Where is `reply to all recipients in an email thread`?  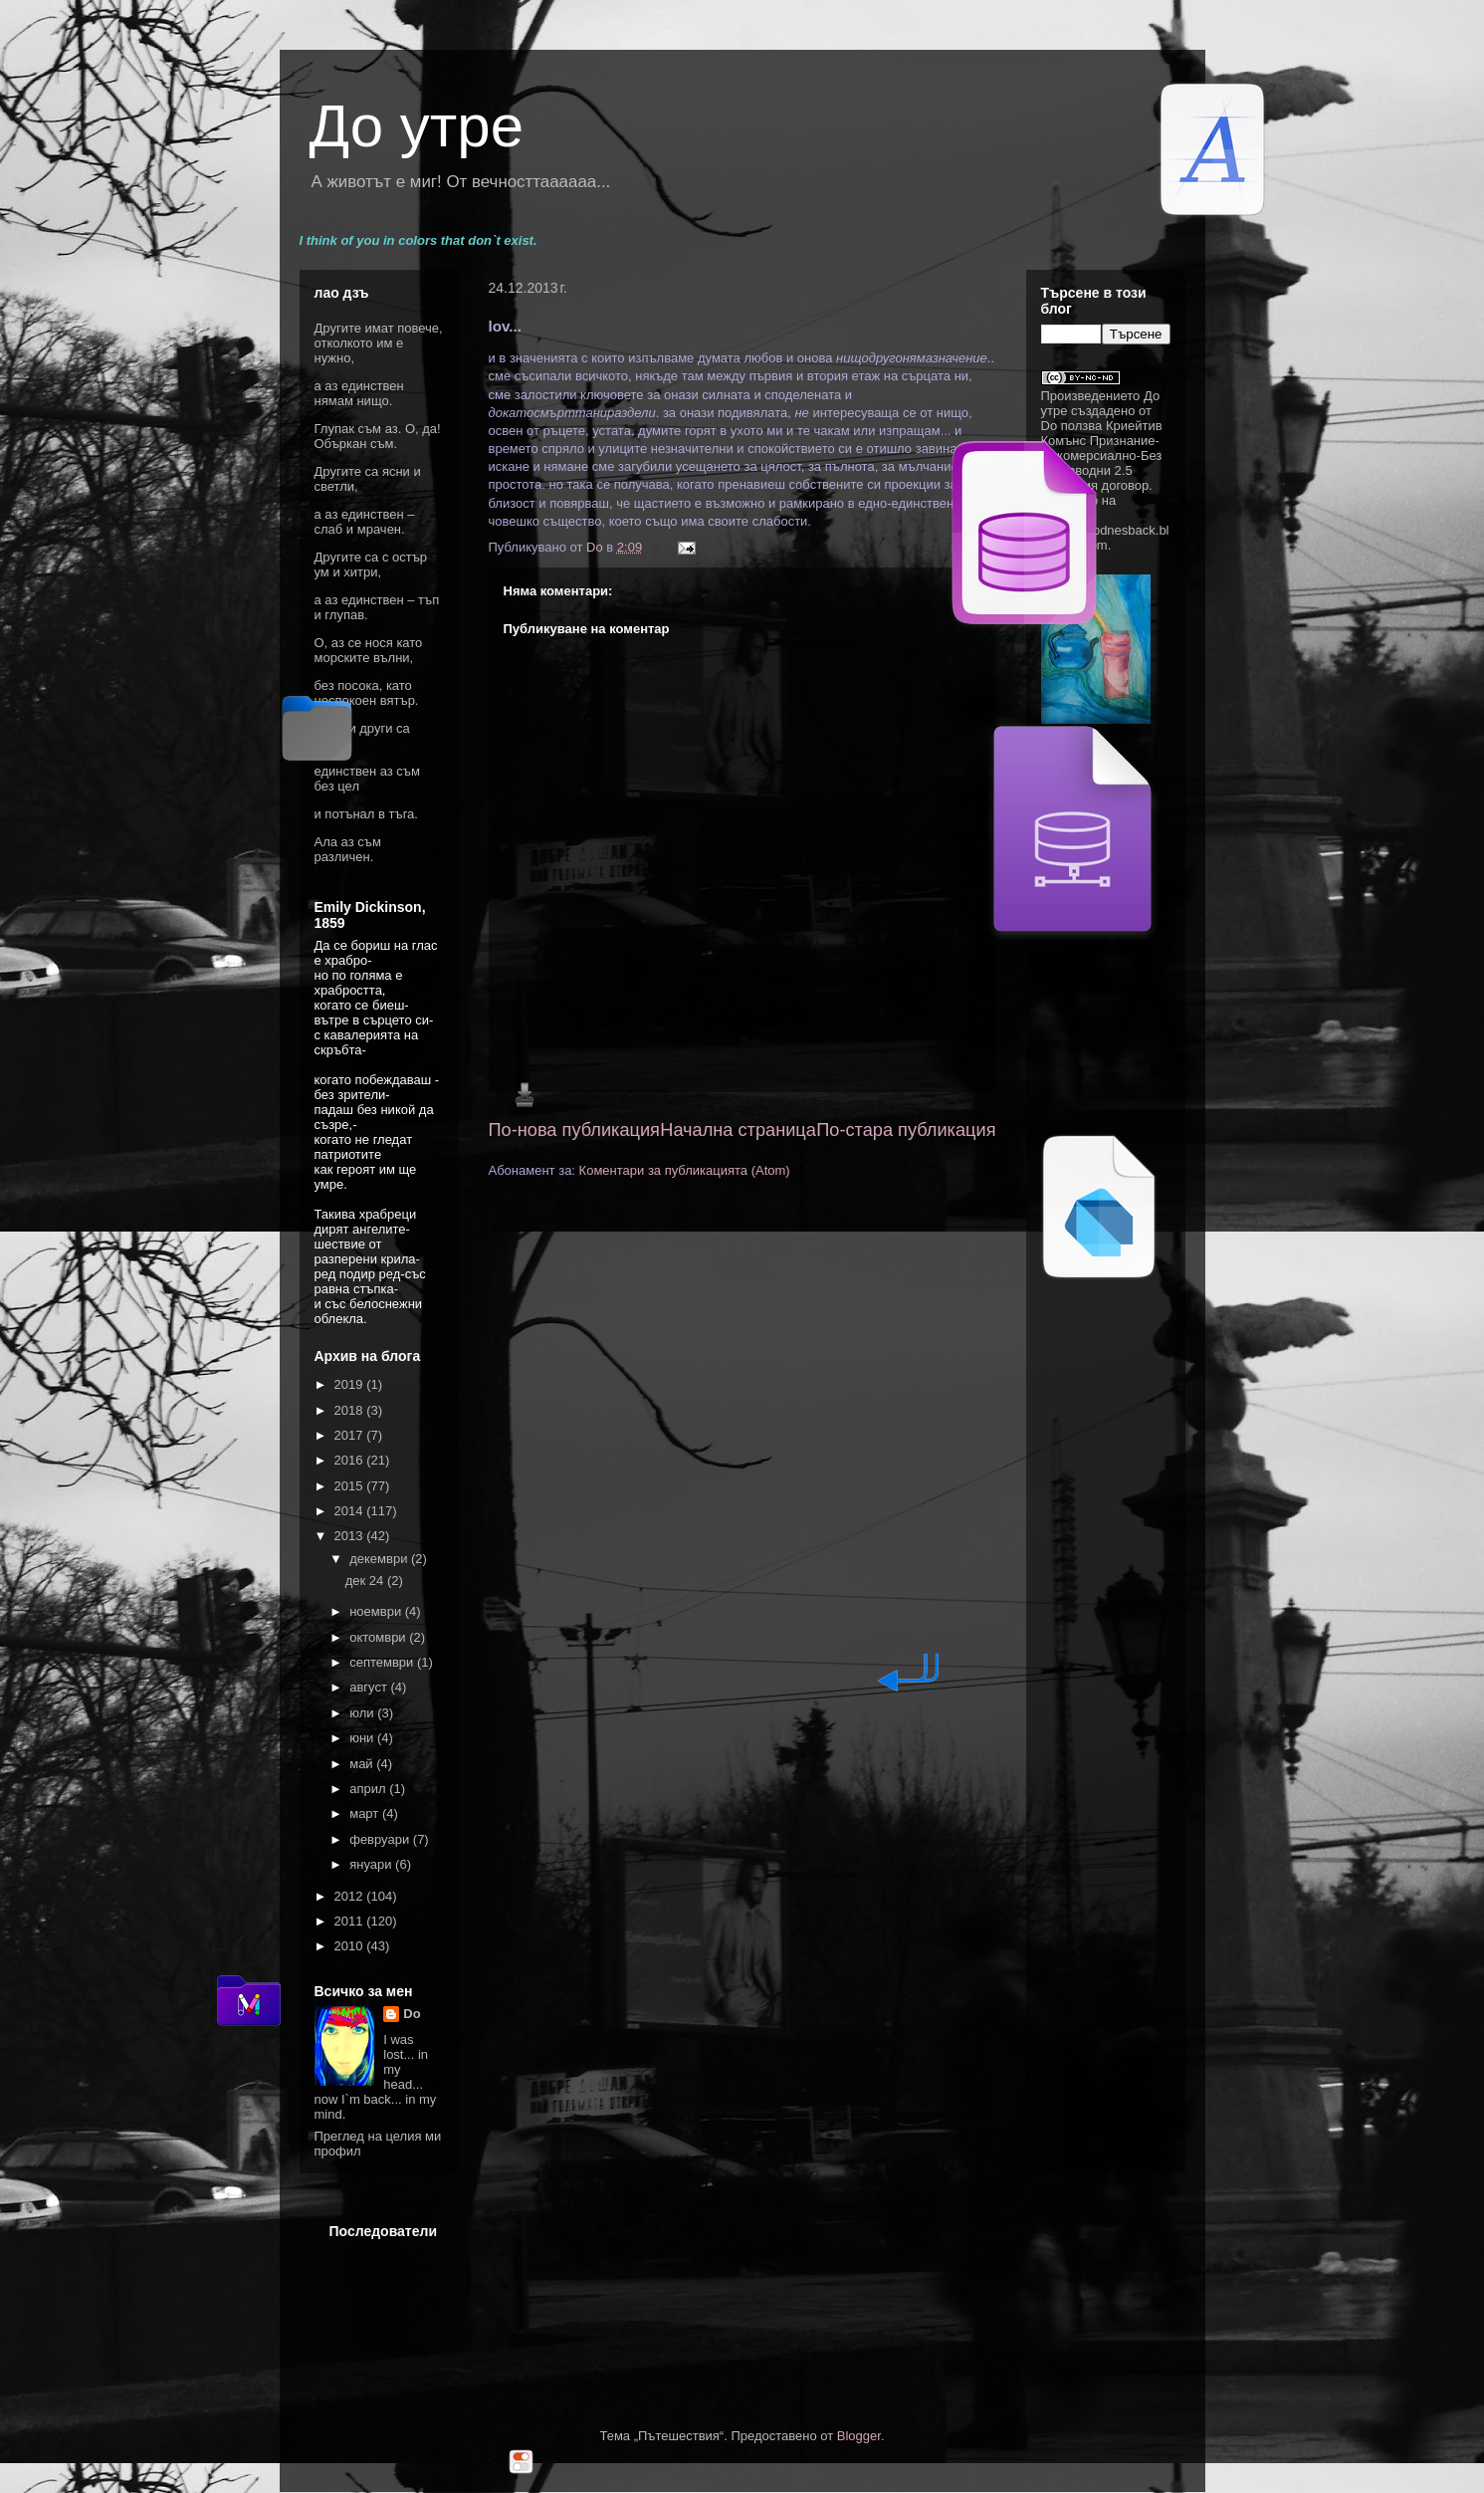 reply to all recipients in an email thread is located at coordinates (907, 1672).